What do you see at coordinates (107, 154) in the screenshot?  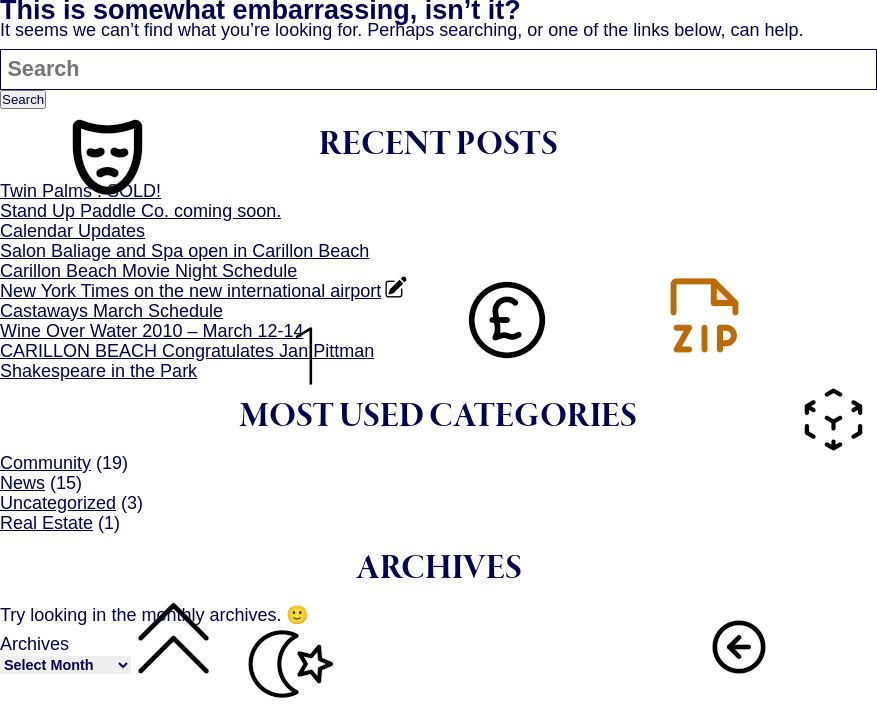 I see `indicates sad or negative emotion` at bounding box center [107, 154].